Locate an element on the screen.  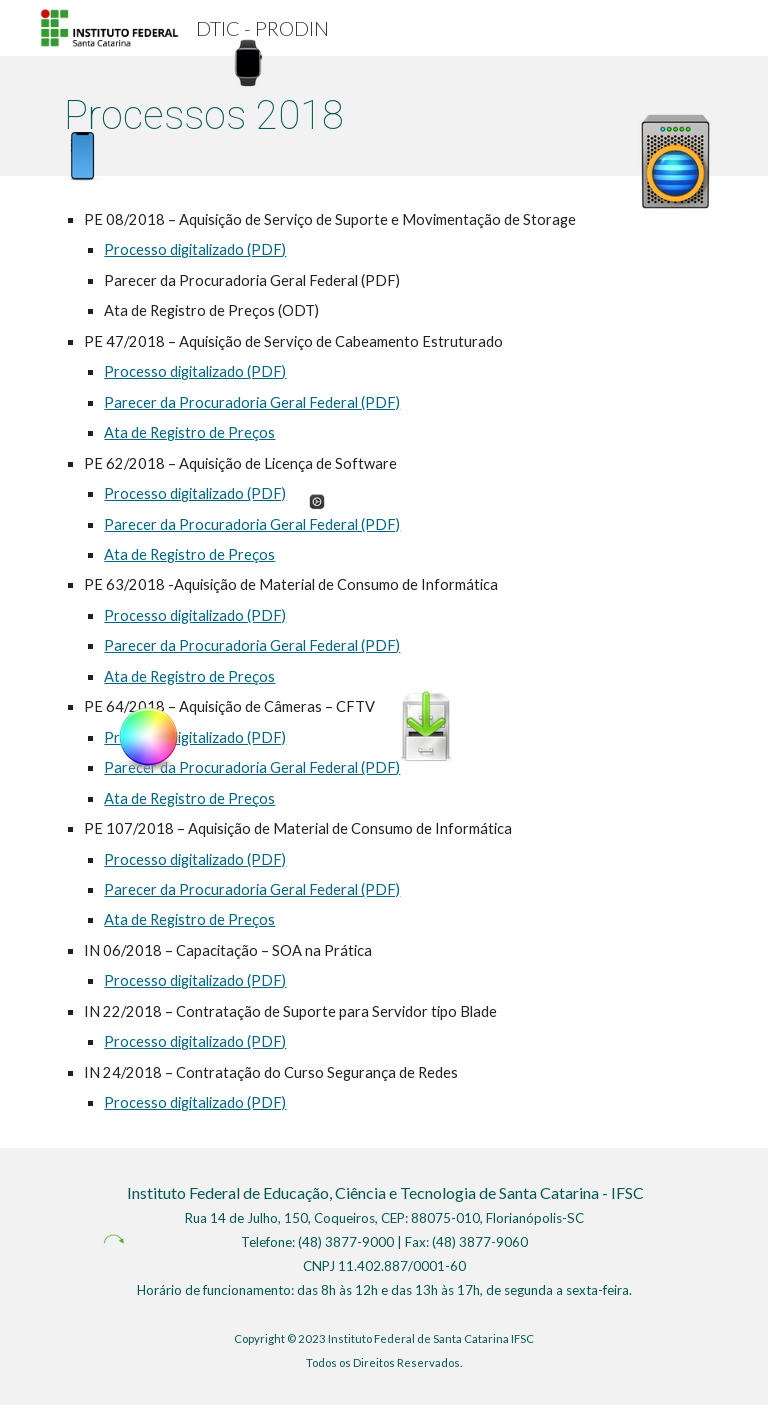
apple watch series 5 or 6 device icon is located at coordinates (248, 63).